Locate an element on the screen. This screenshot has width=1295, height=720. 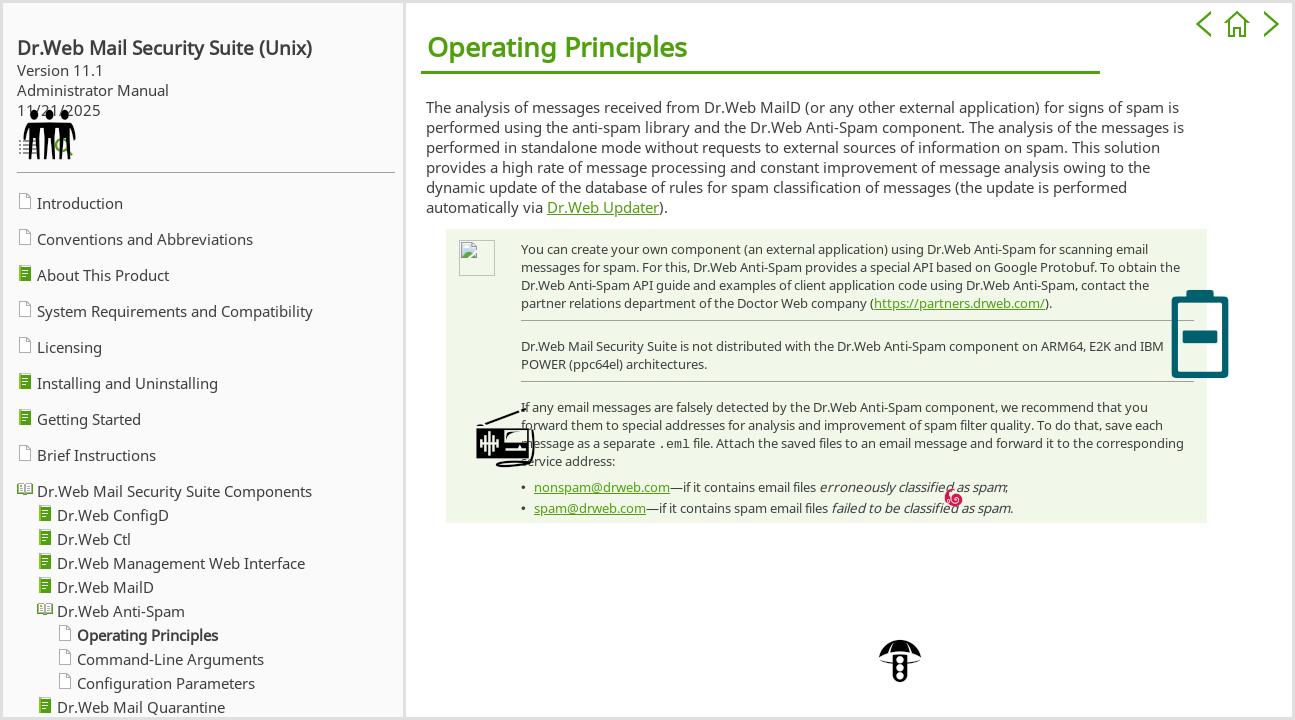
game item or power-up mushroom is located at coordinates (900, 661).